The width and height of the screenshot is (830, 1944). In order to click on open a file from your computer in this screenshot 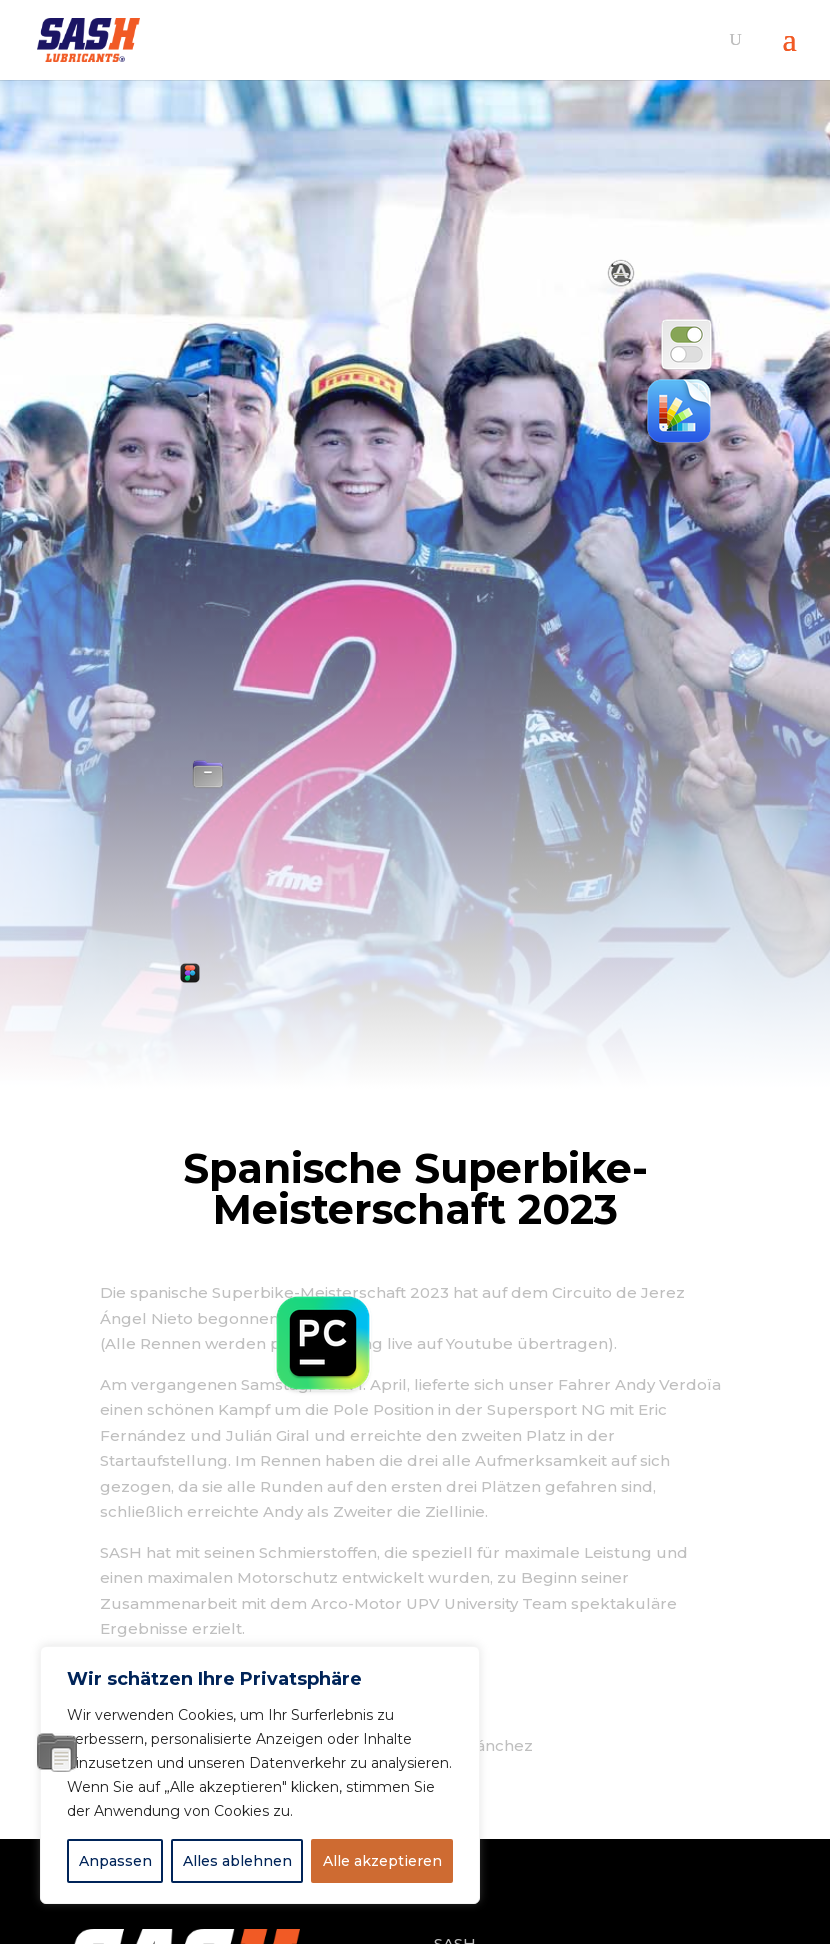, I will do `click(57, 1752)`.